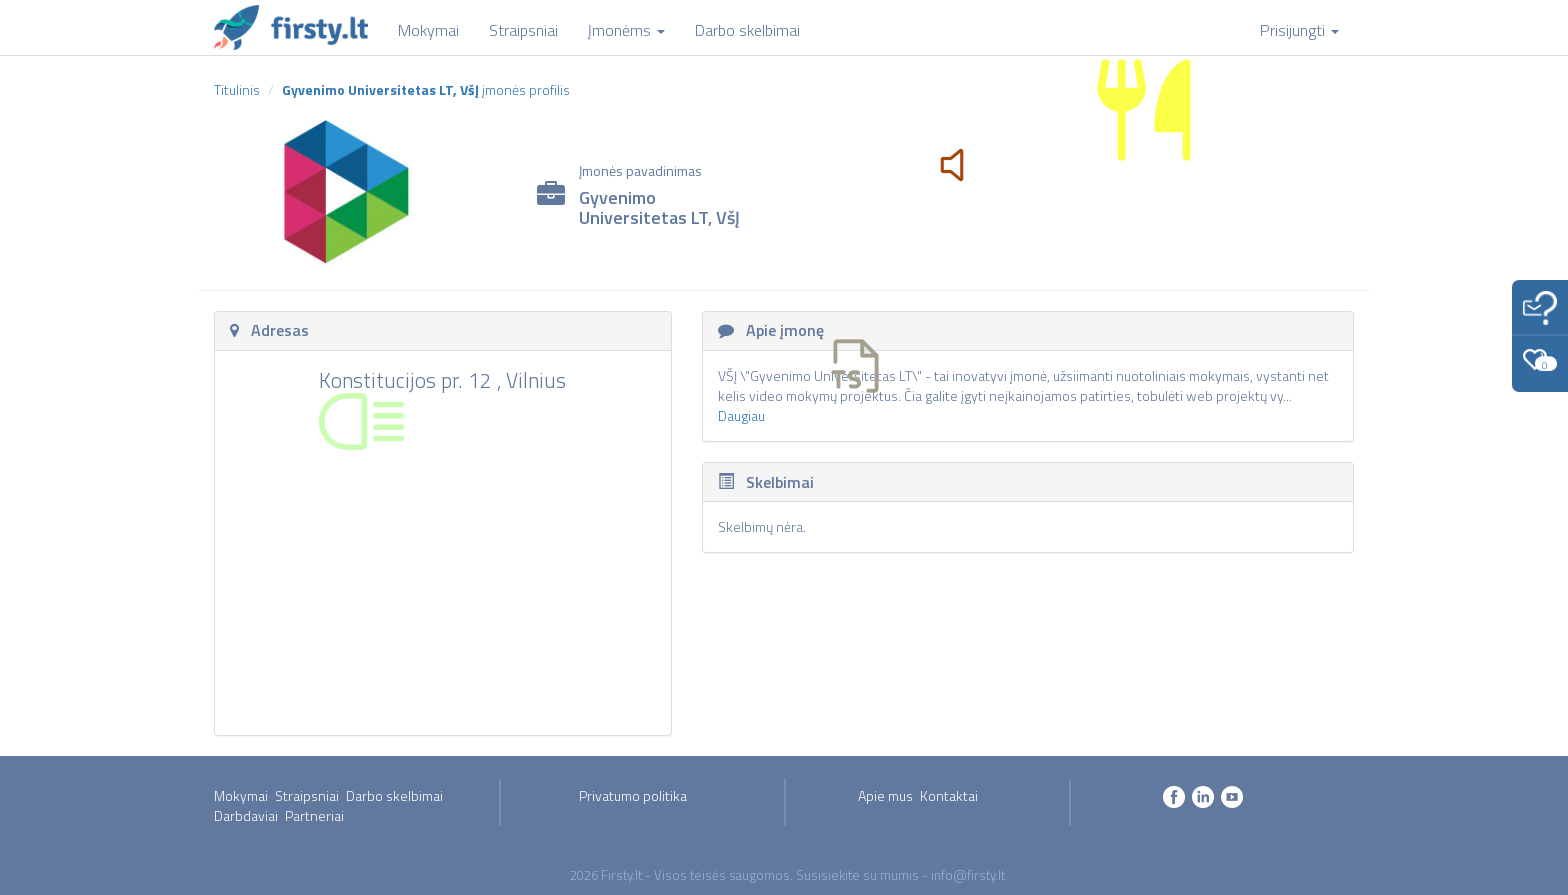 The image size is (1568, 895). What do you see at coordinates (361, 421) in the screenshot?
I see `toggle vehicle headlights on/off` at bounding box center [361, 421].